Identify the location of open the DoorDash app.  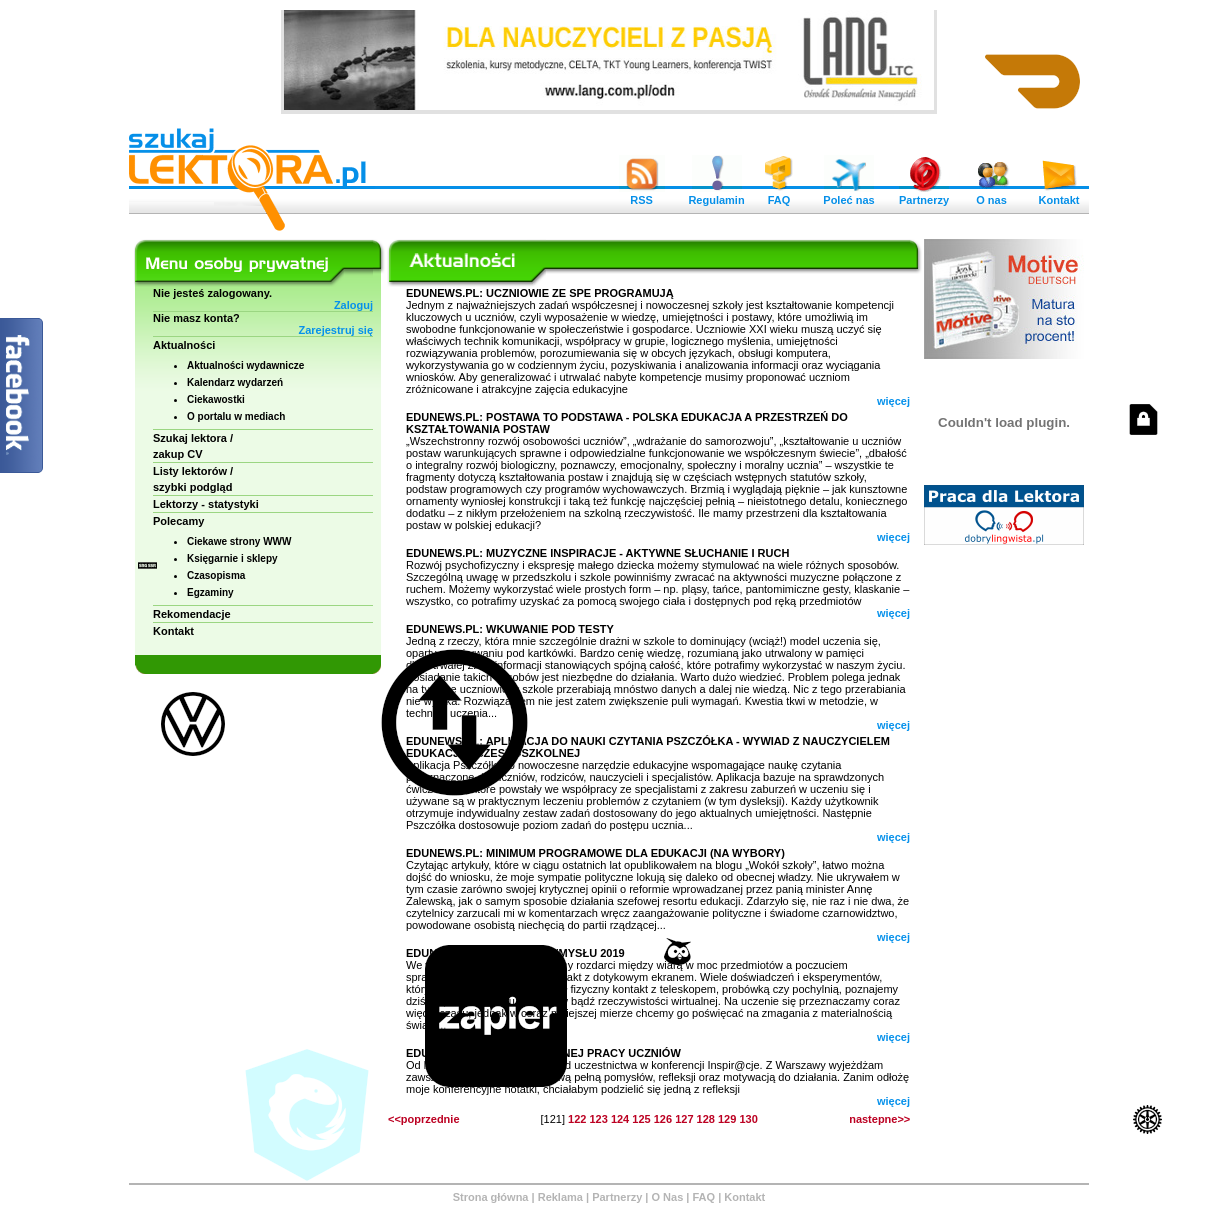
(1032, 81).